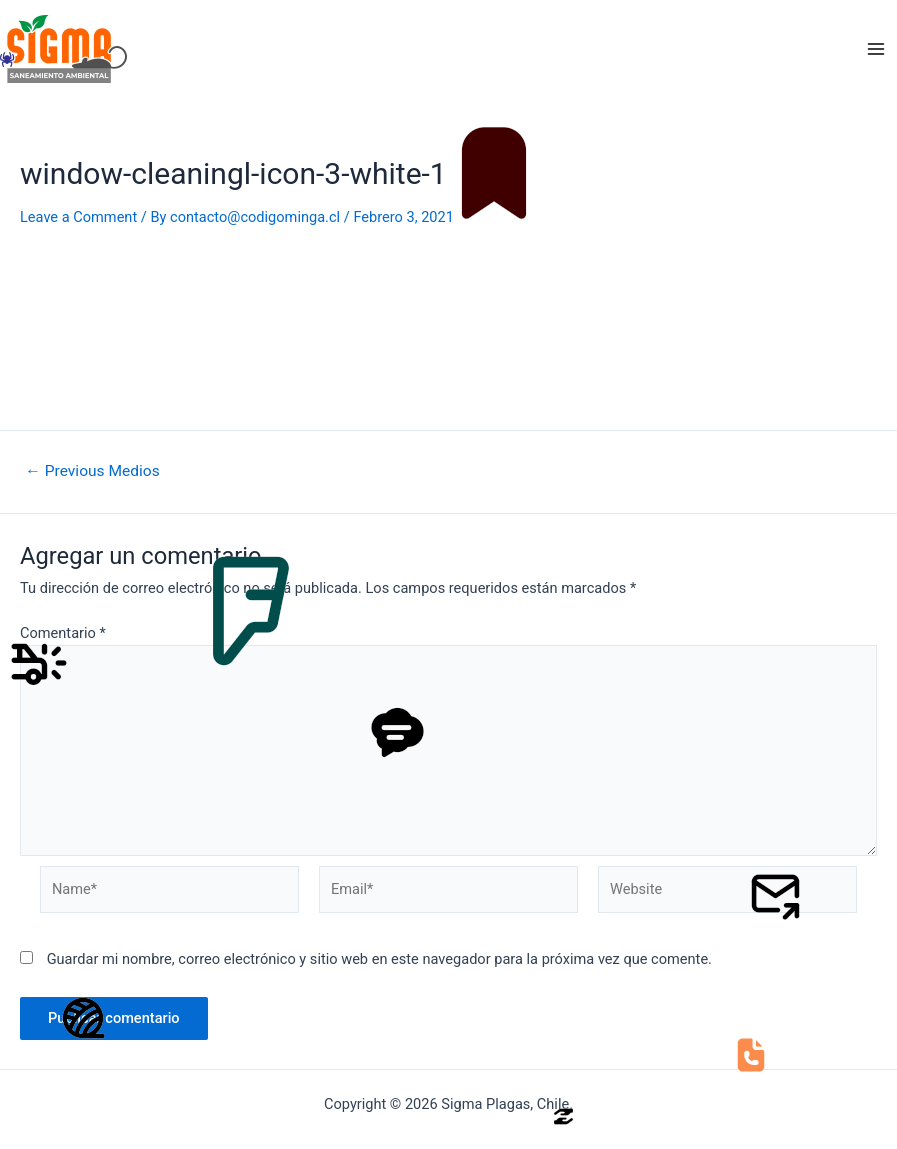  Describe the element at coordinates (563, 1116) in the screenshot. I see `indicates partnership or collaboration features` at that location.